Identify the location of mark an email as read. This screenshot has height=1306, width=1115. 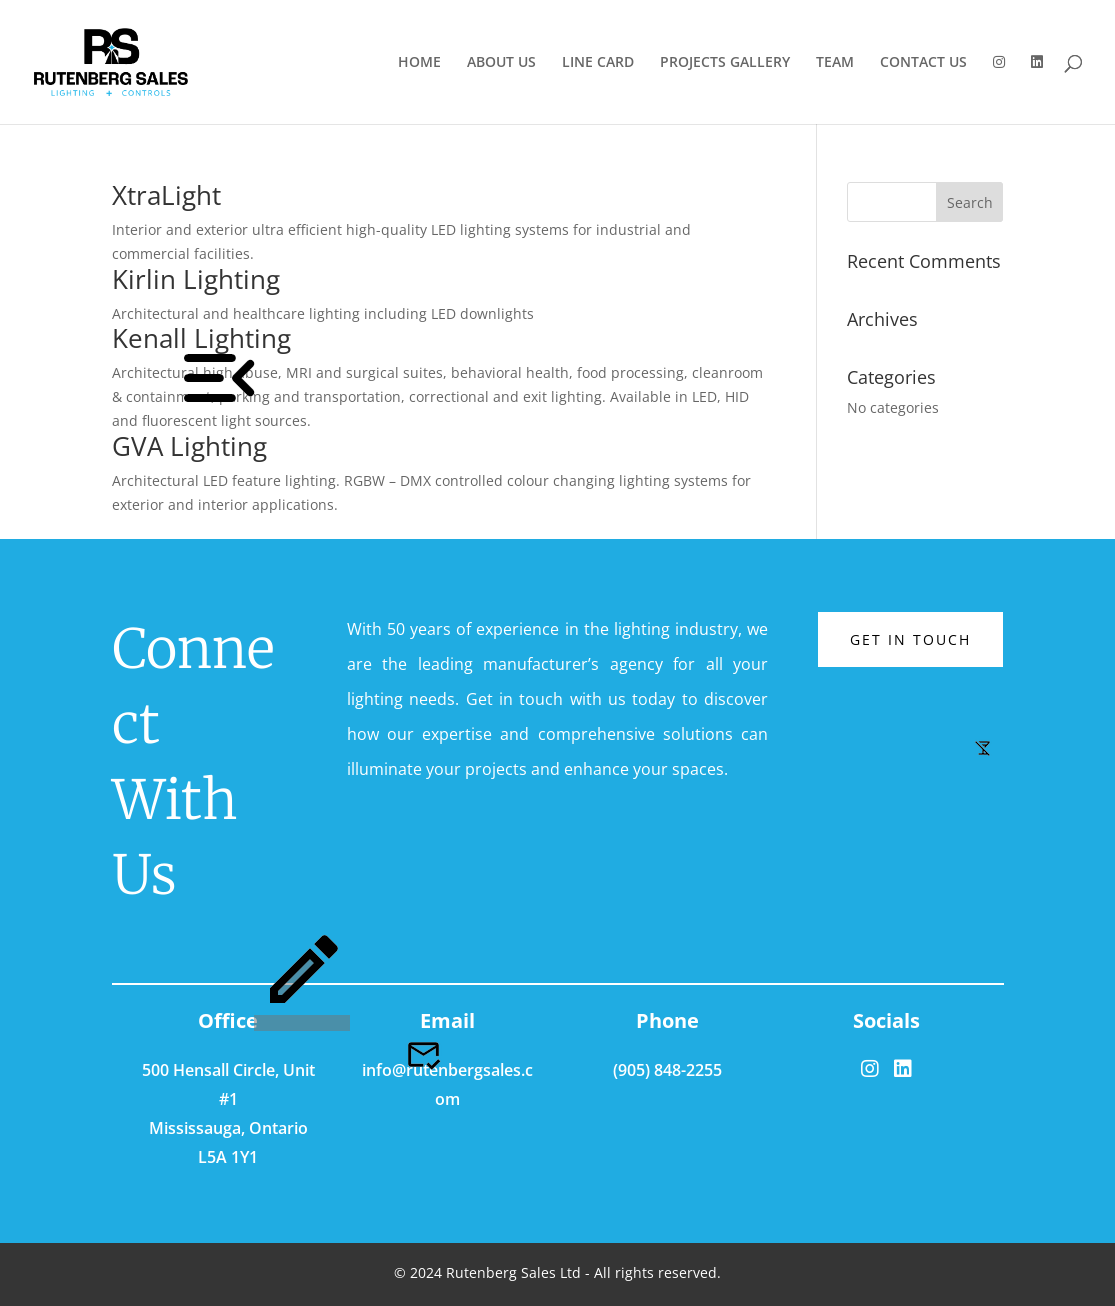
(423, 1054).